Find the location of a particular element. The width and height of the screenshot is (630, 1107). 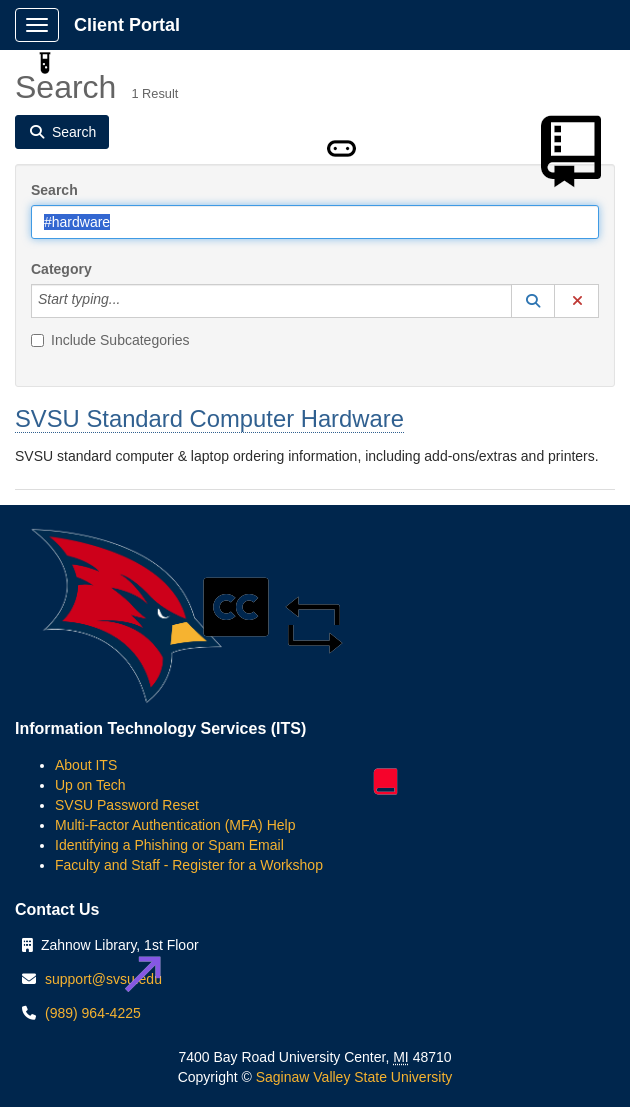

enable repeat or loop playback is located at coordinates (314, 625).